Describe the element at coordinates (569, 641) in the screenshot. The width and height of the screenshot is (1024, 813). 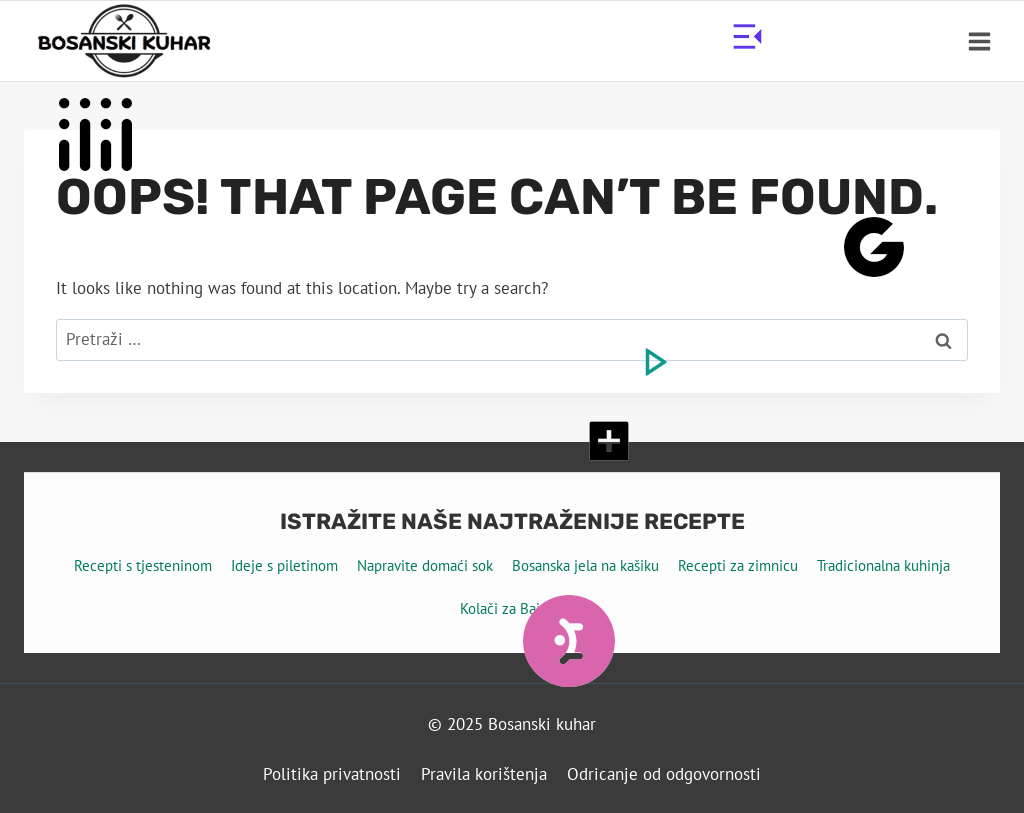
I see `mantine UI framework logo` at that location.